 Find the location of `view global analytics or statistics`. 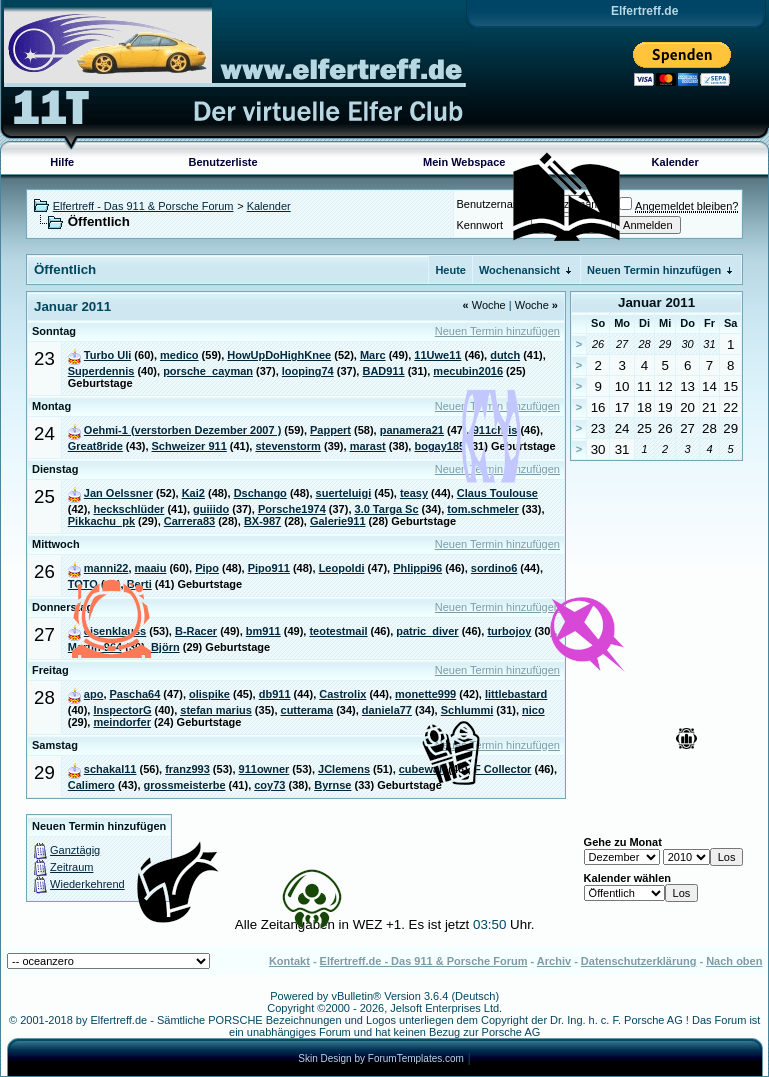

view global analytics or statistics is located at coordinates (686, 738).